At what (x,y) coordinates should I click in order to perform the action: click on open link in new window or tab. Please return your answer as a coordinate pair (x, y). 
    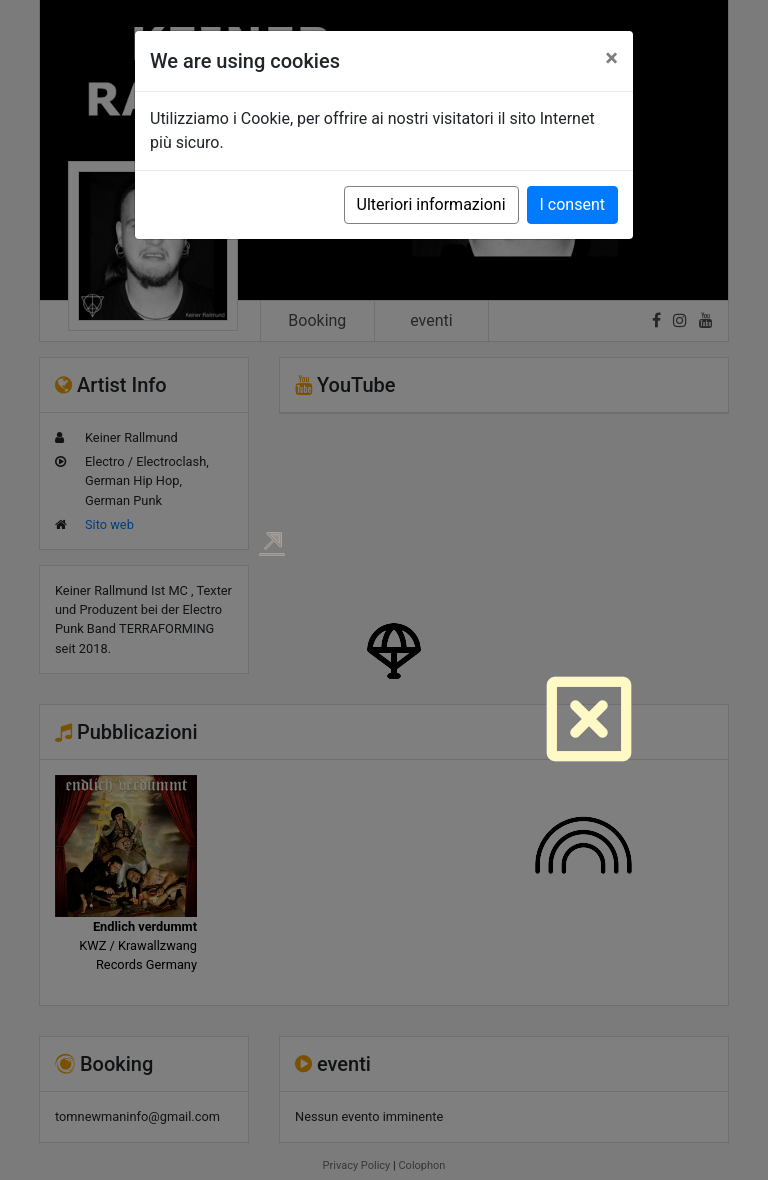
    Looking at the image, I should click on (272, 543).